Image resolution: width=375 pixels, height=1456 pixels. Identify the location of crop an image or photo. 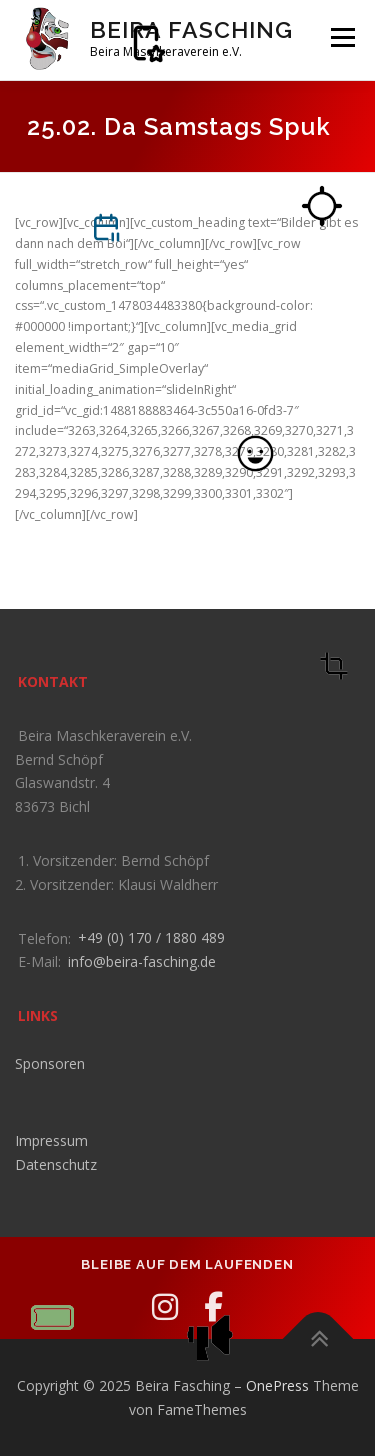
(334, 666).